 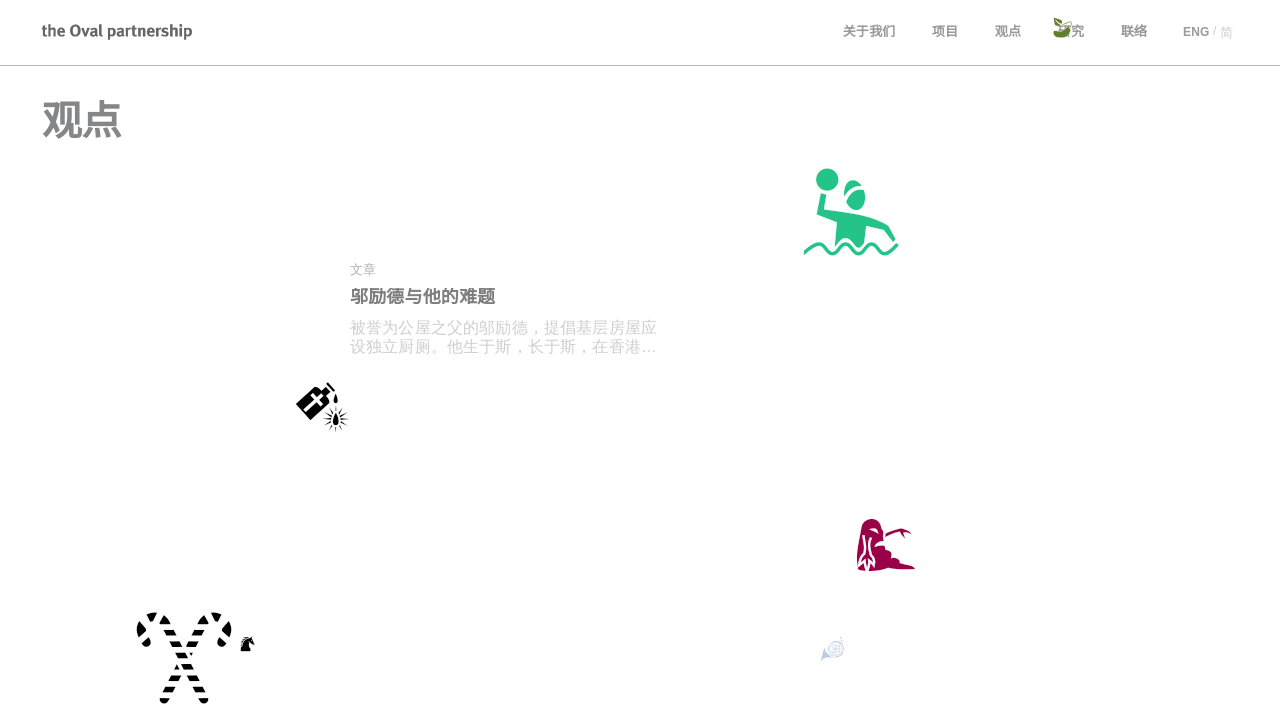 What do you see at coordinates (832, 648) in the screenshot?
I see `access brass instrument sounds or samples` at bounding box center [832, 648].